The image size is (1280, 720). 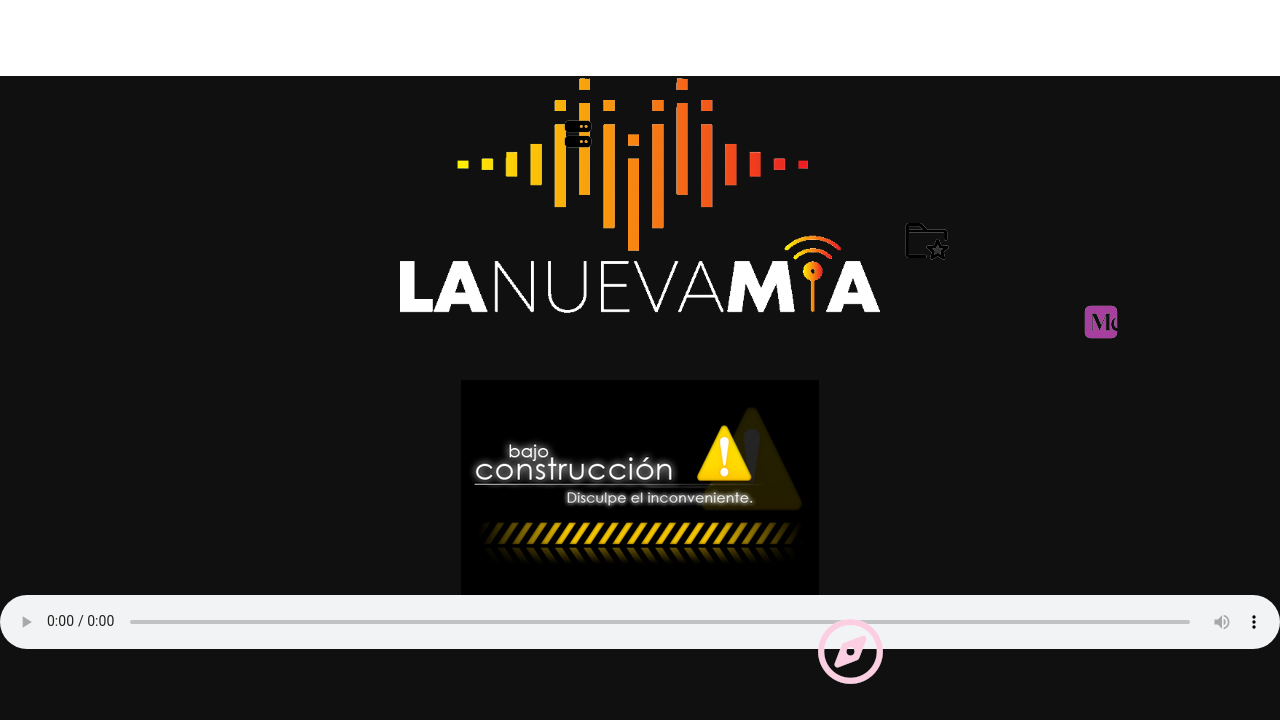 What do you see at coordinates (578, 134) in the screenshot?
I see `access server settings or management` at bounding box center [578, 134].